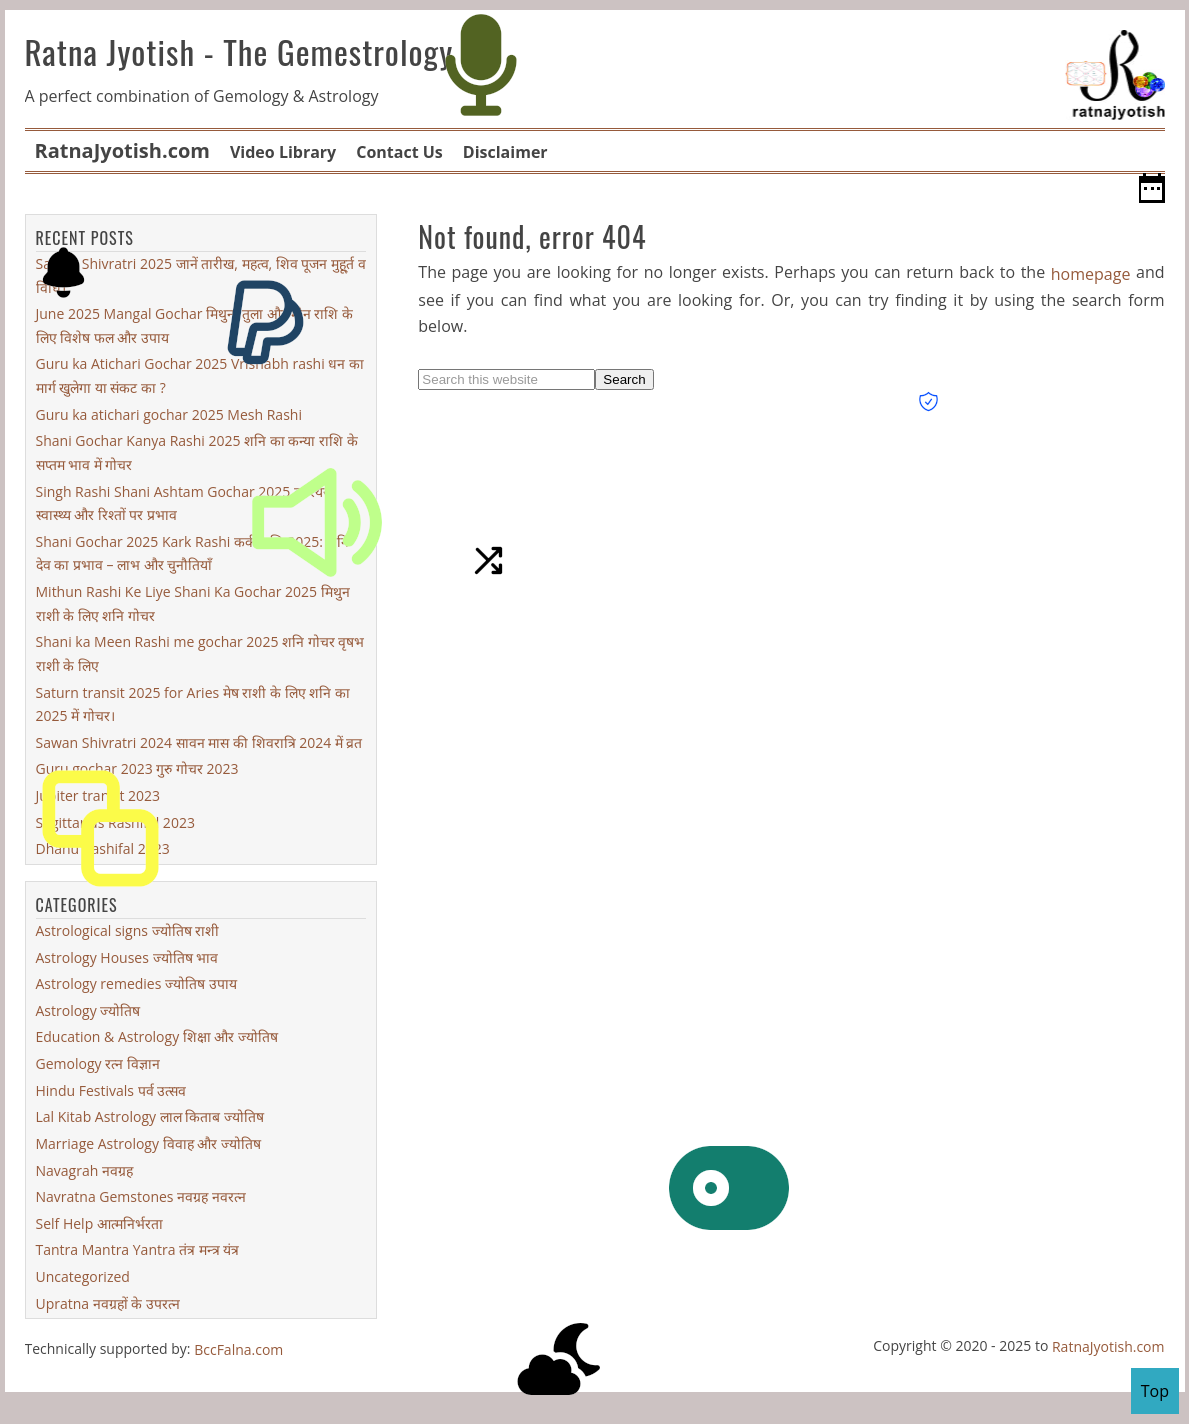  I want to click on tap to start voice recording, so click(481, 65).